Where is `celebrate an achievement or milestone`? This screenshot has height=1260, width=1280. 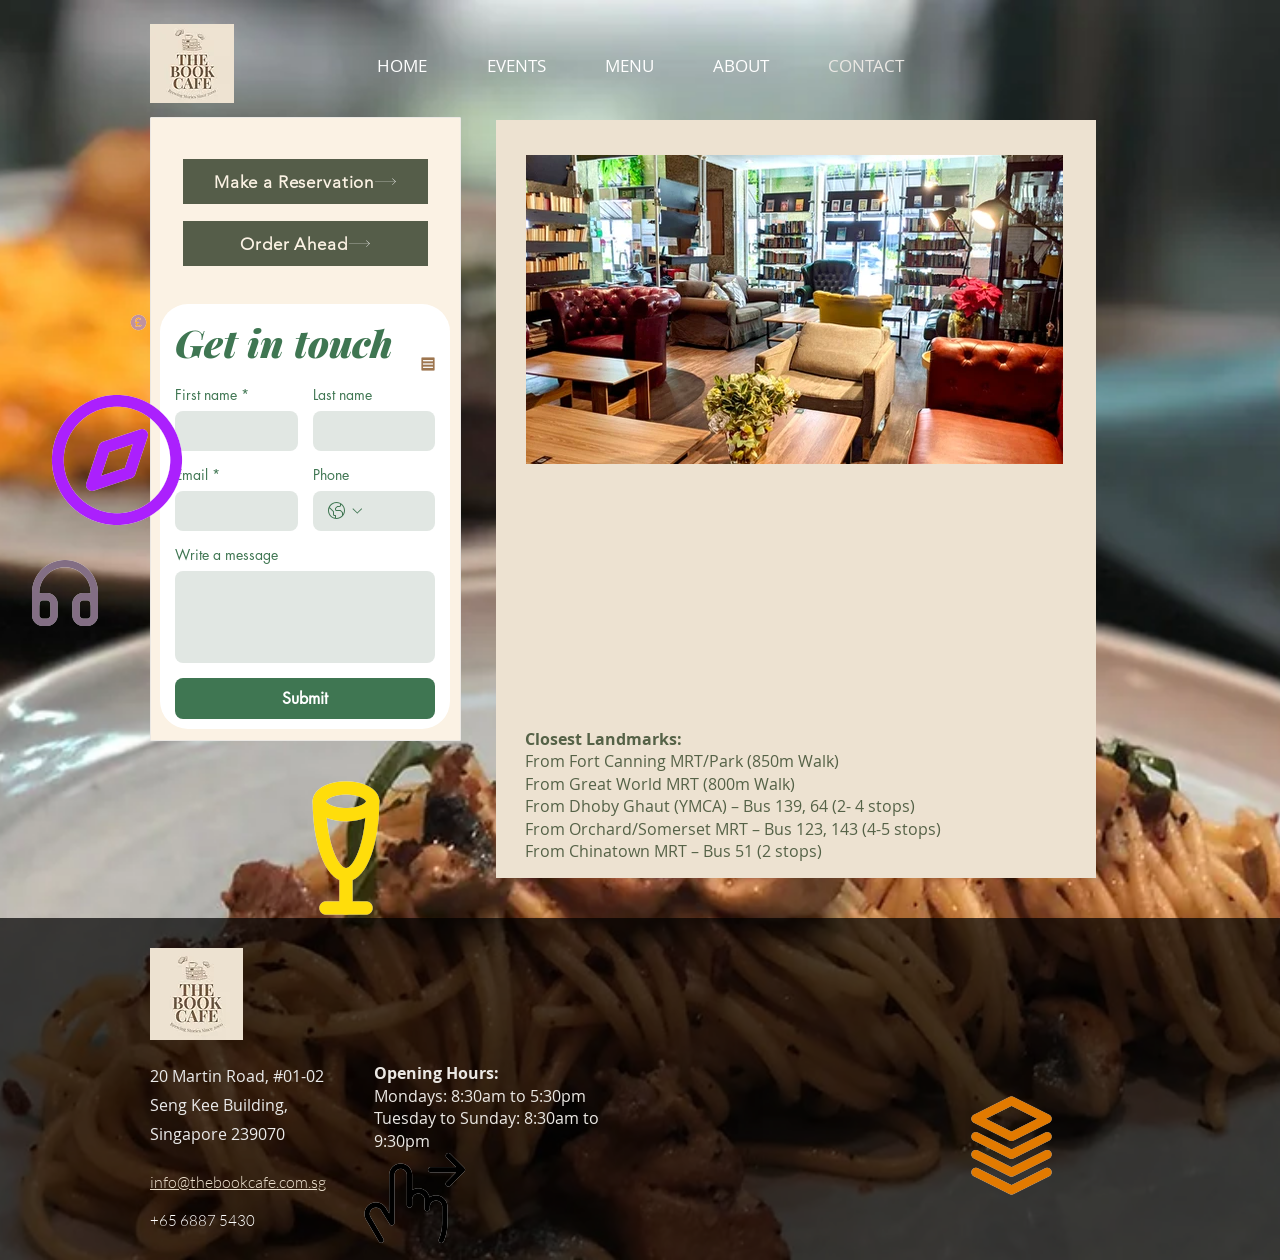 celebrate an achievement or milestone is located at coordinates (346, 848).